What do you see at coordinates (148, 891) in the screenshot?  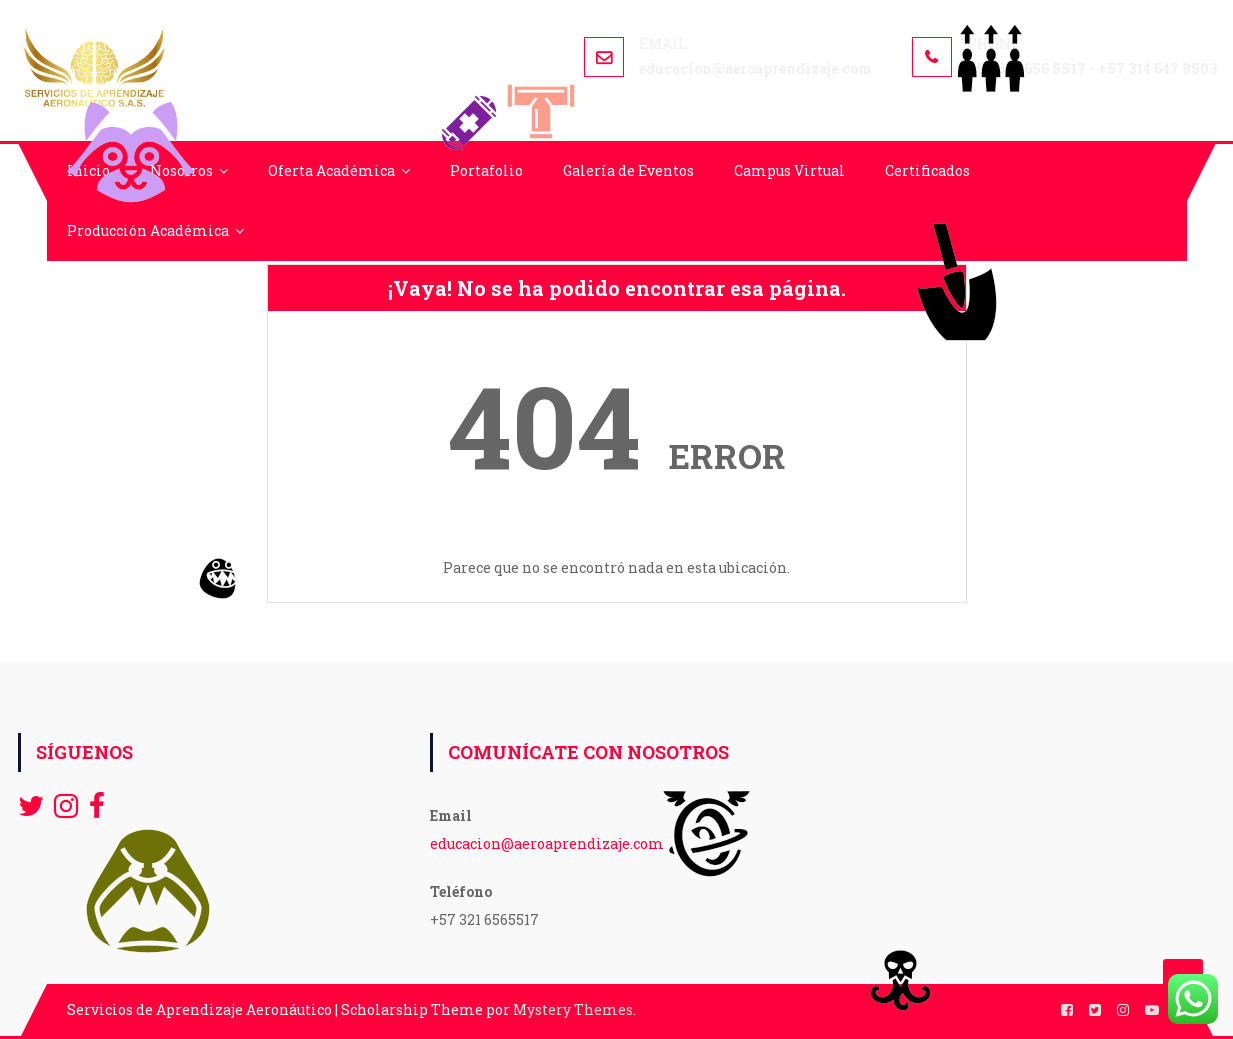 I see `indicates a swallow or consume ability in gameplay` at bounding box center [148, 891].